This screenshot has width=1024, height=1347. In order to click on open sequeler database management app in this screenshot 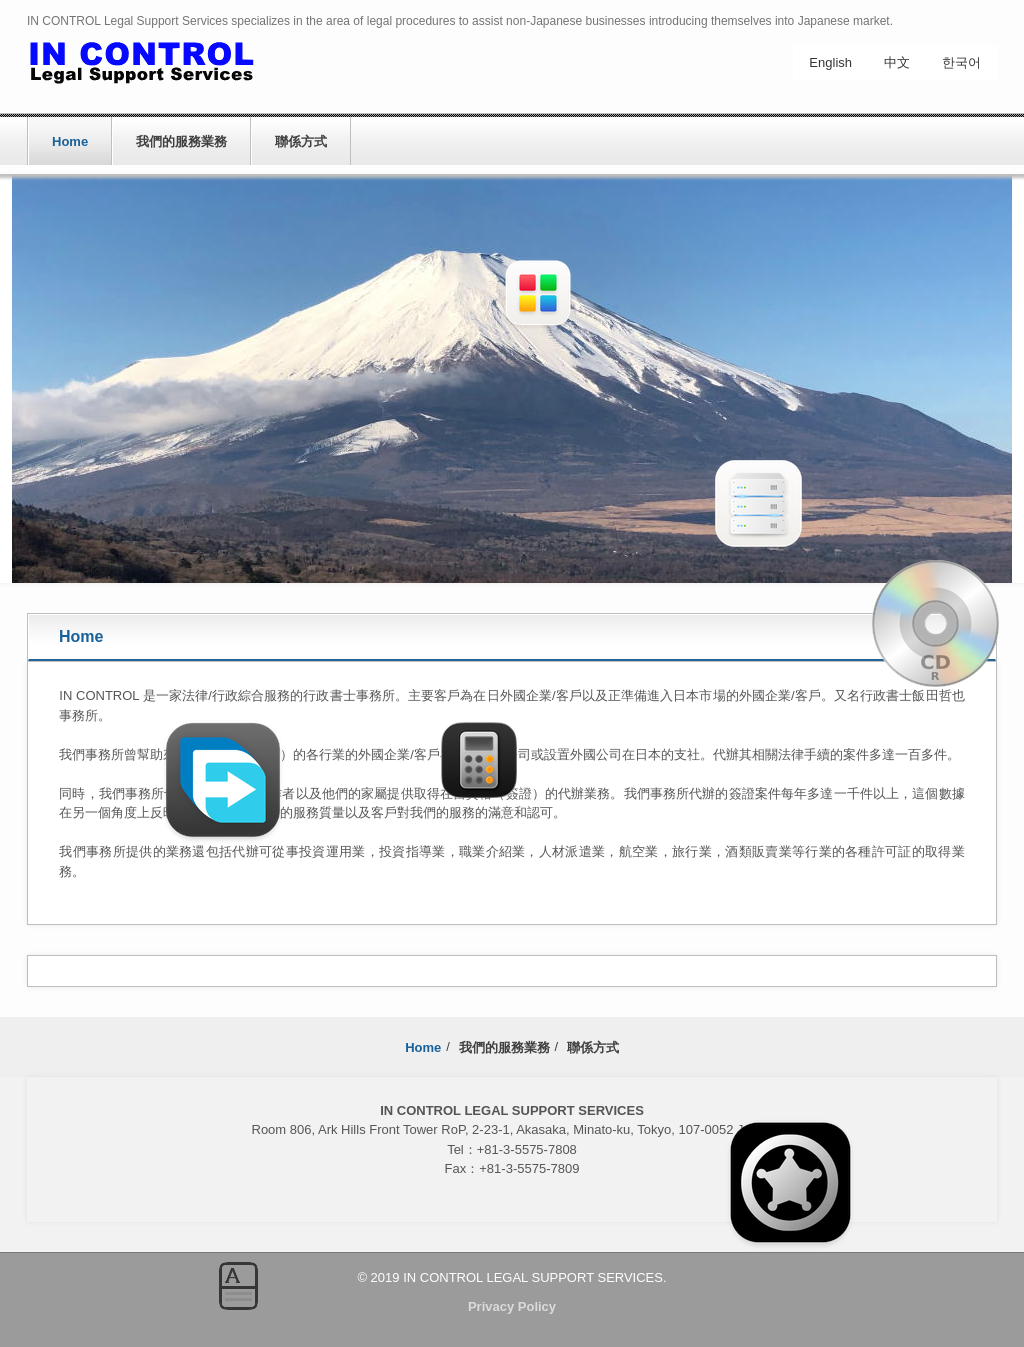, I will do `click(758, 503)`.